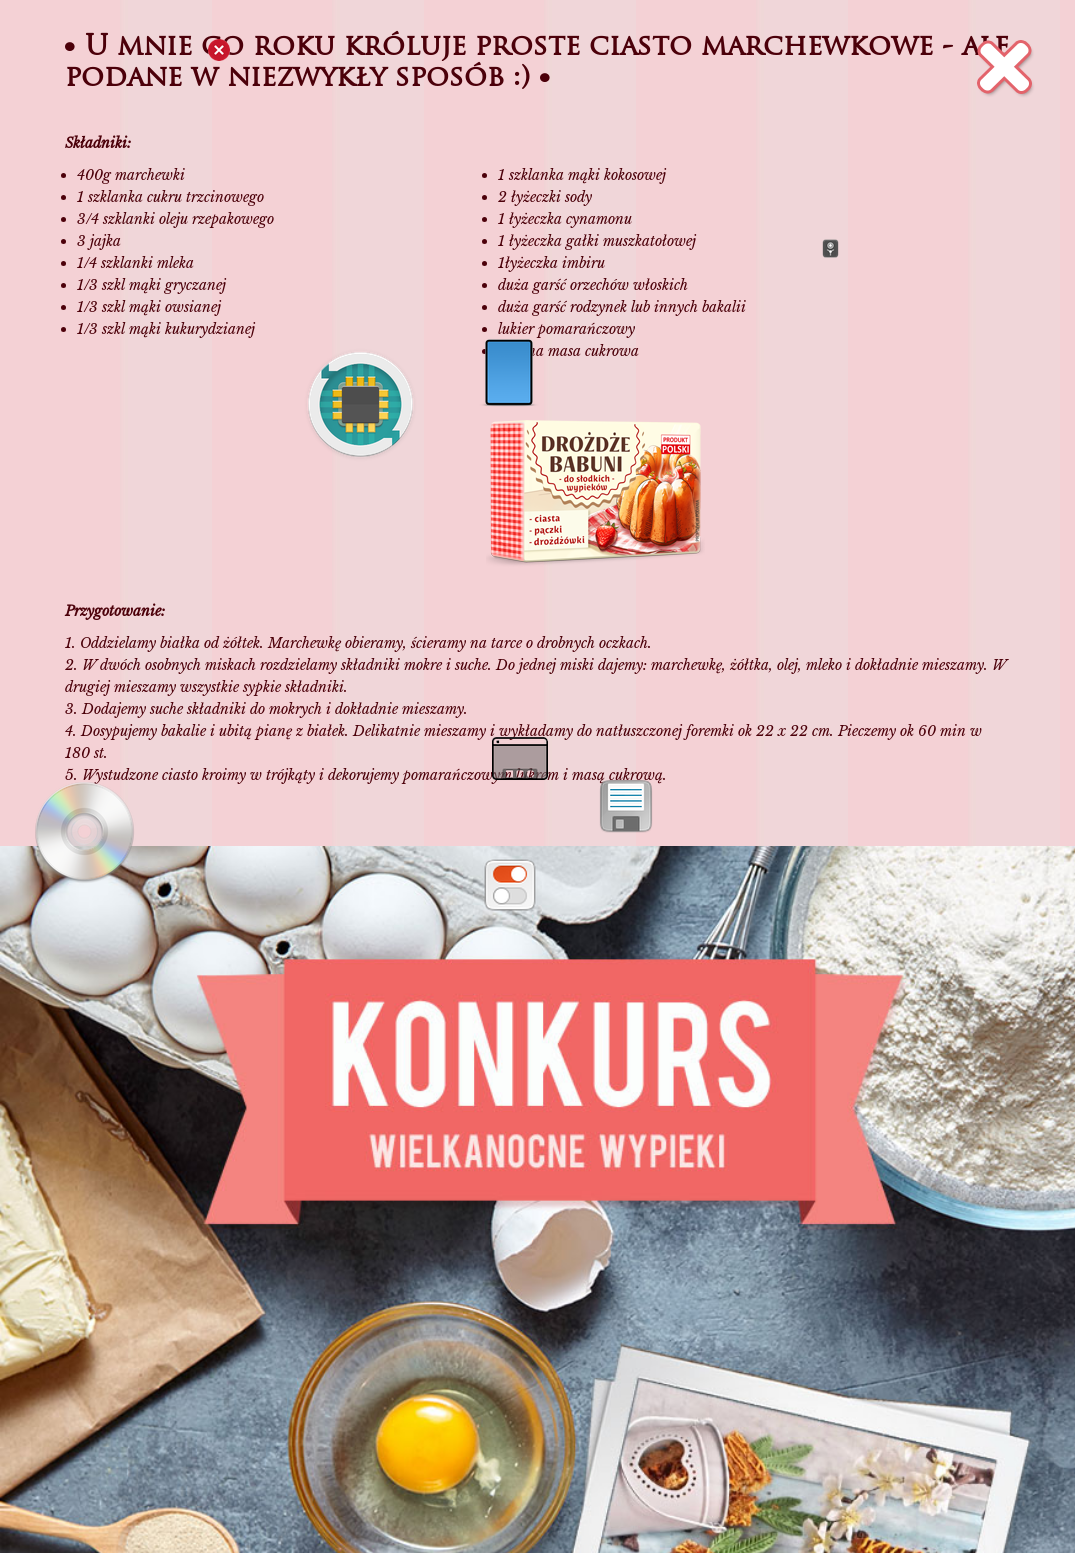 Image resolution: width=1075 pixels, height=1553 pixels. Describe the element at coordinates (84, 833) in the screenshot. I see `access audio CD contents` at that location.